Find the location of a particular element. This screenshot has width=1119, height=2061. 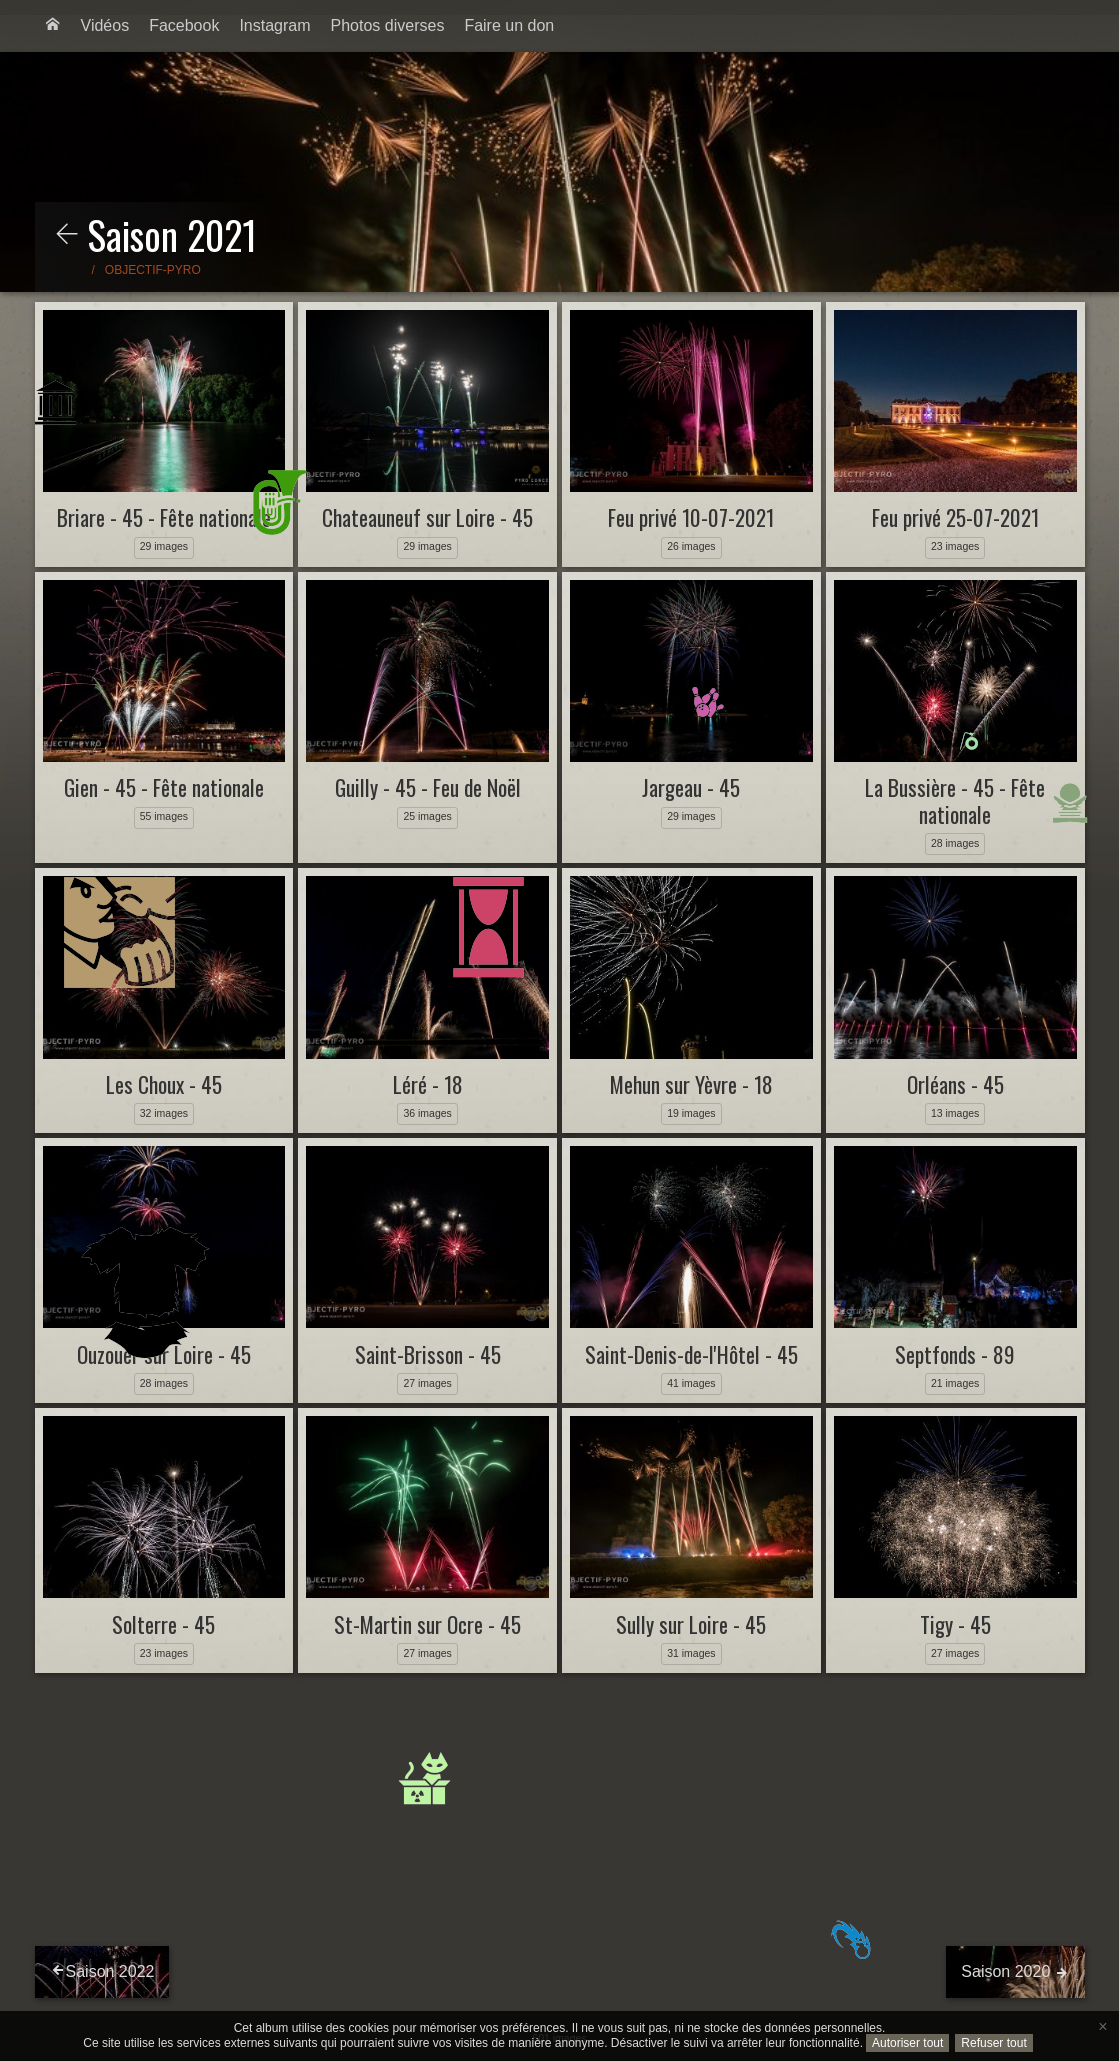

launch fireball attack or fire-based ability is located at coordinates (851, 1940).